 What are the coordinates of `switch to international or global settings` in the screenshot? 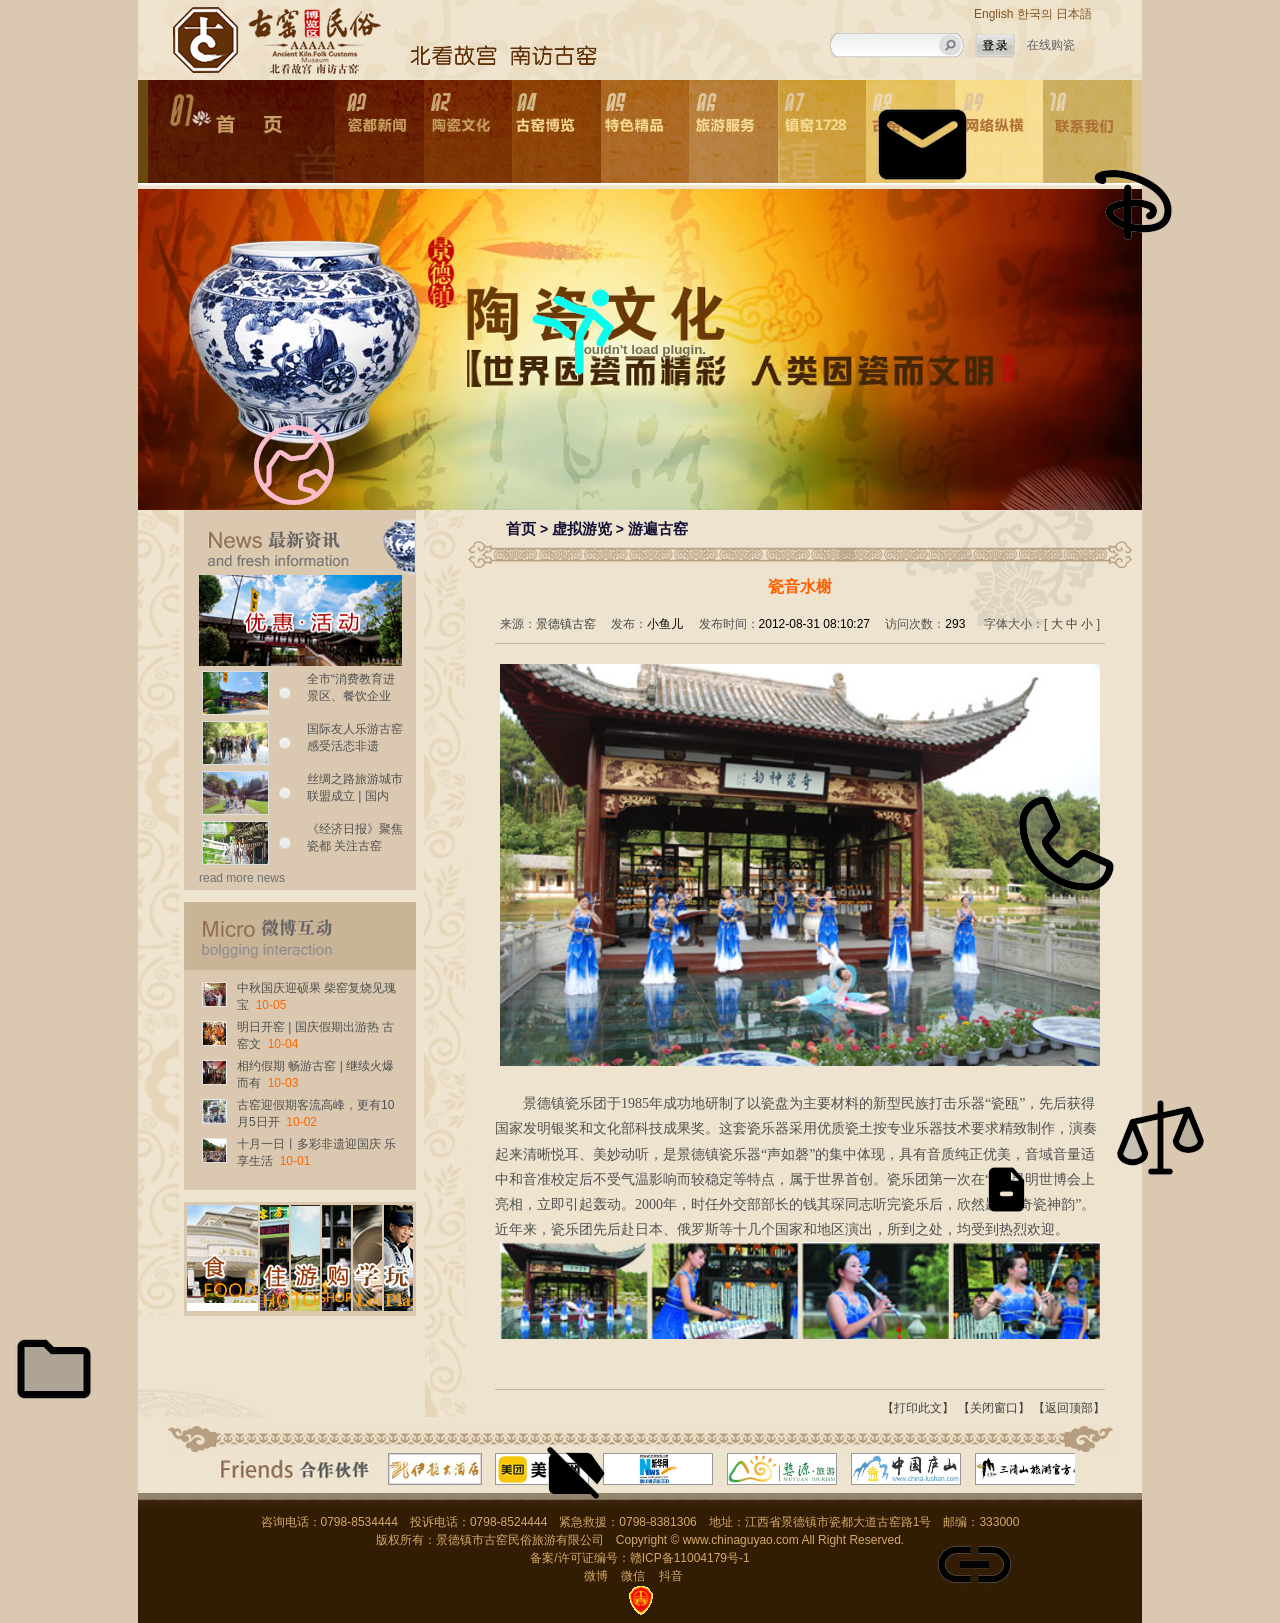 It's located at (294, 465).